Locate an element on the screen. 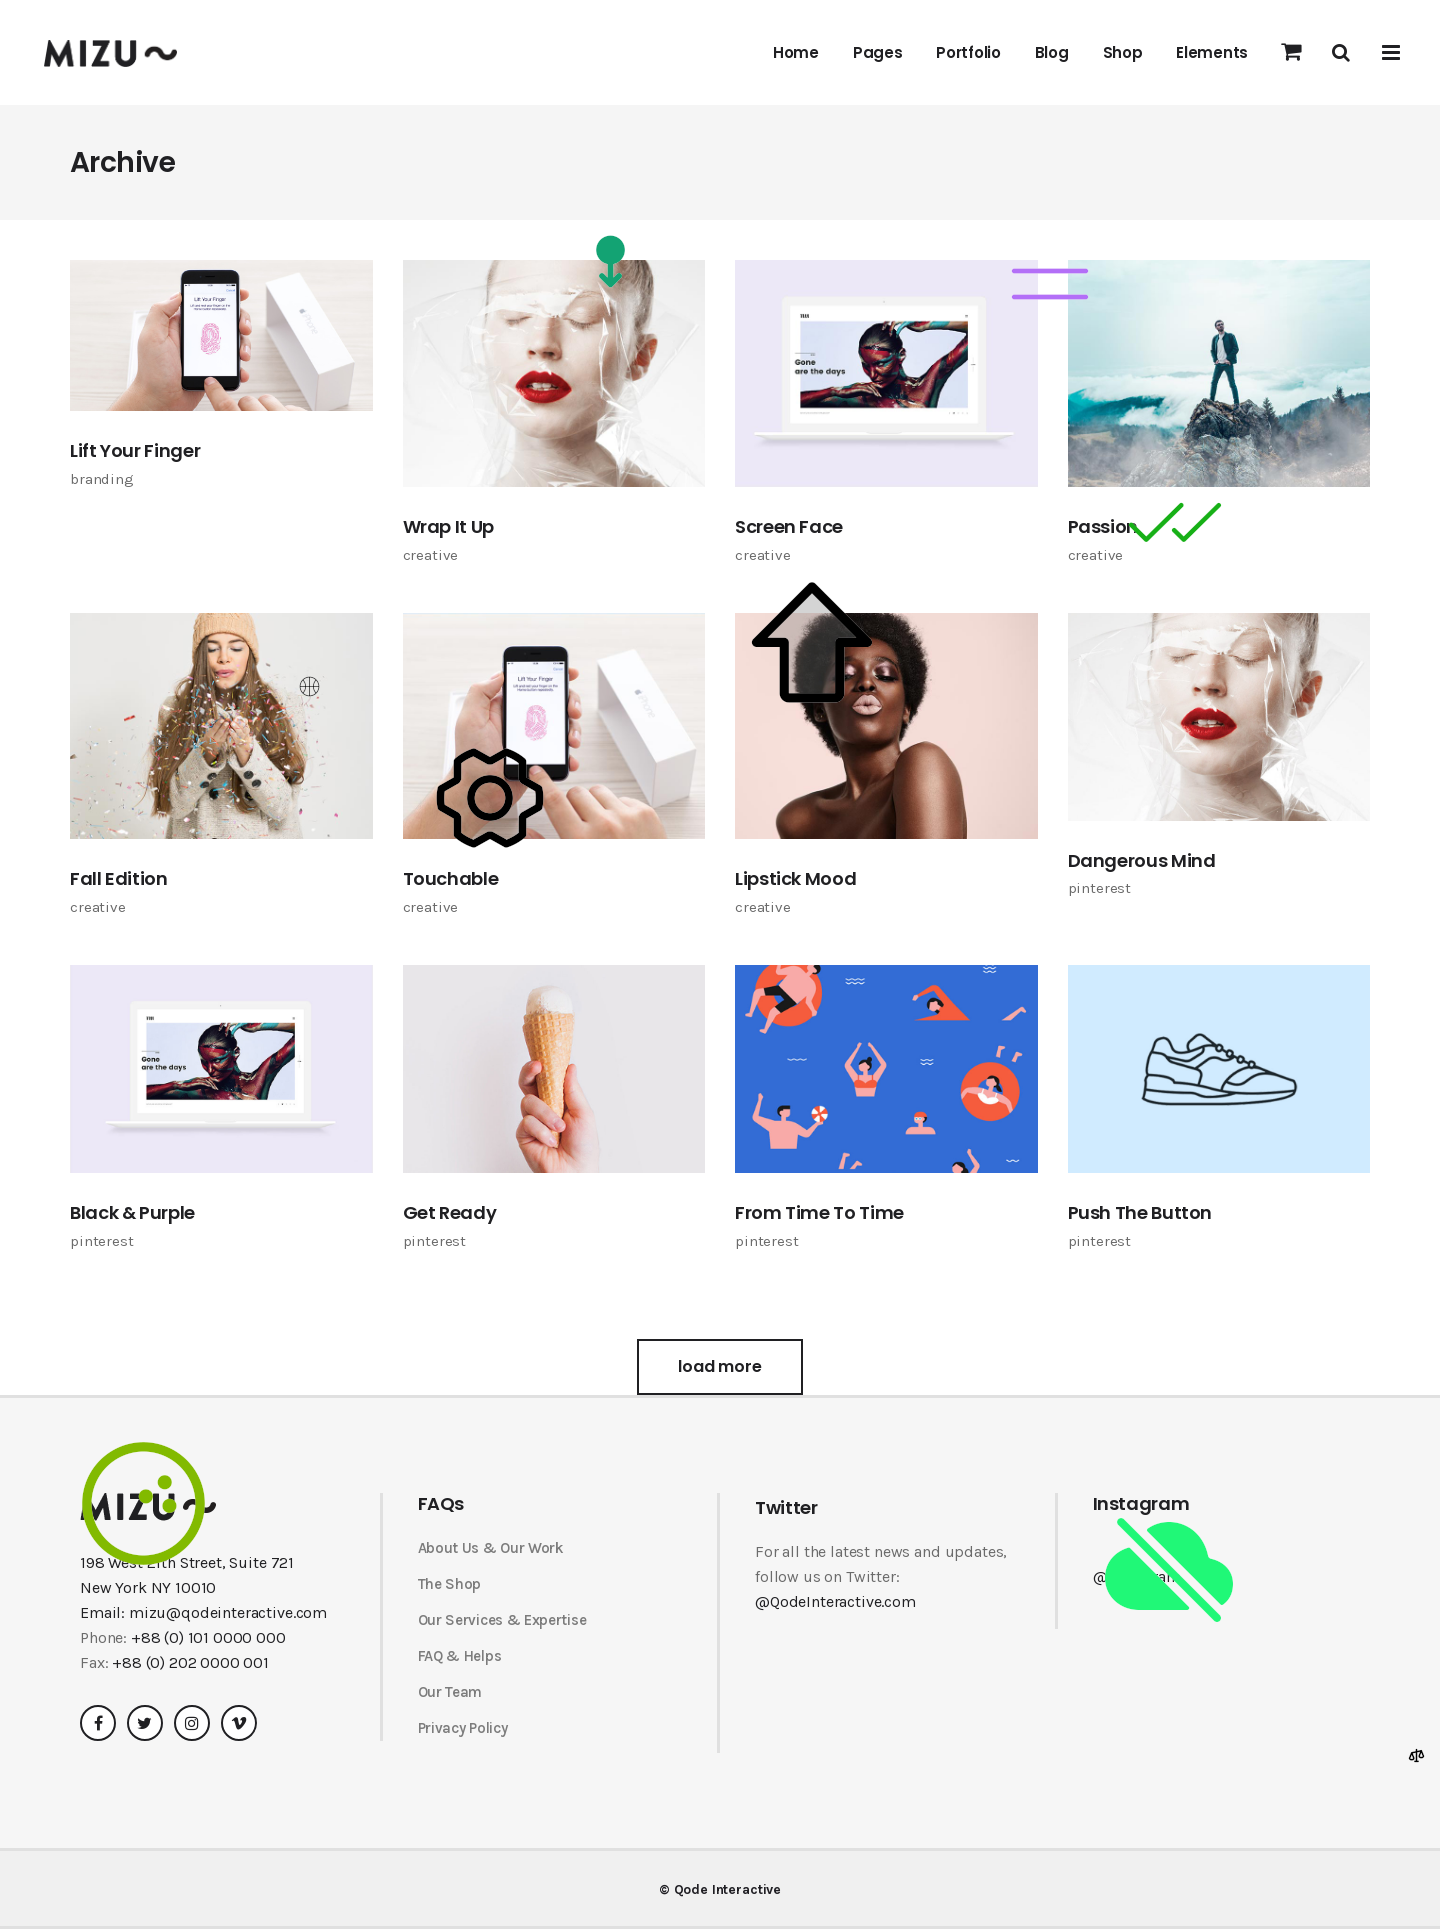  access sports or basketball-related content is located at coordinates (309, 686).